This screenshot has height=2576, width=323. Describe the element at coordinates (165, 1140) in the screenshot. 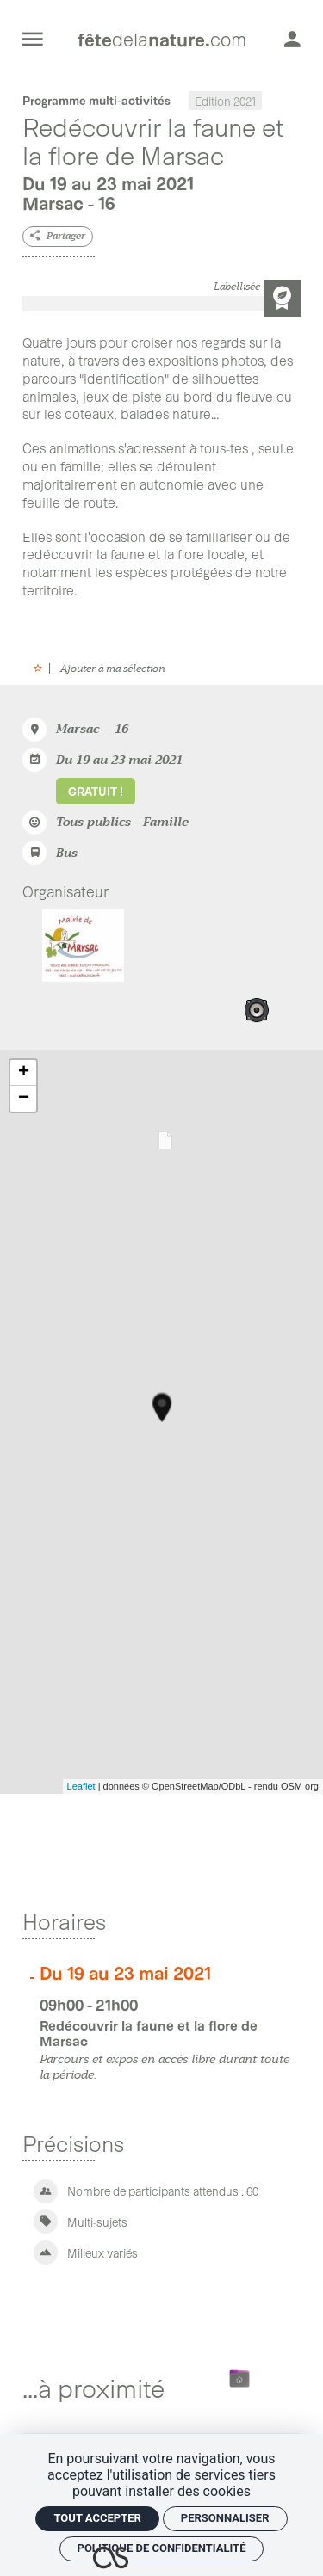

I see `a generic file or document` at that location.